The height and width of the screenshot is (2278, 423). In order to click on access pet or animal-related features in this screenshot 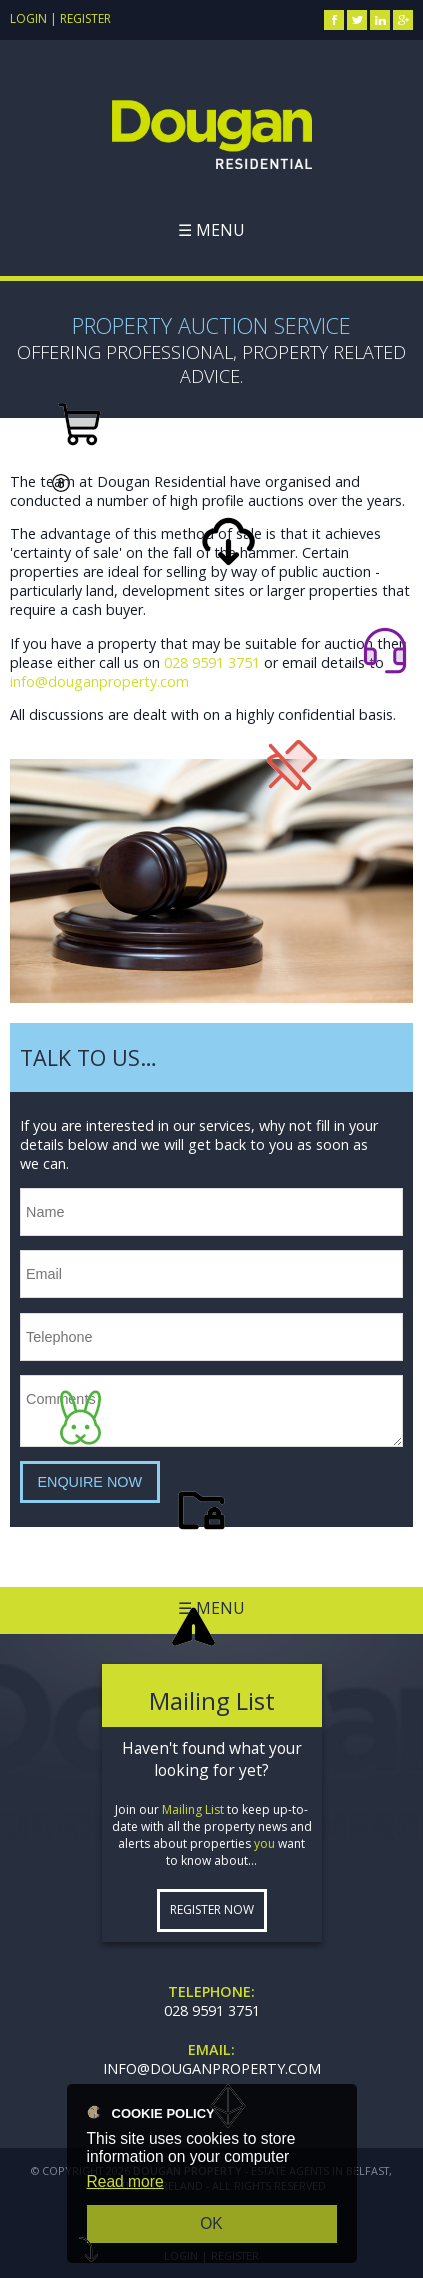, I will do `click(80, 1418)`.